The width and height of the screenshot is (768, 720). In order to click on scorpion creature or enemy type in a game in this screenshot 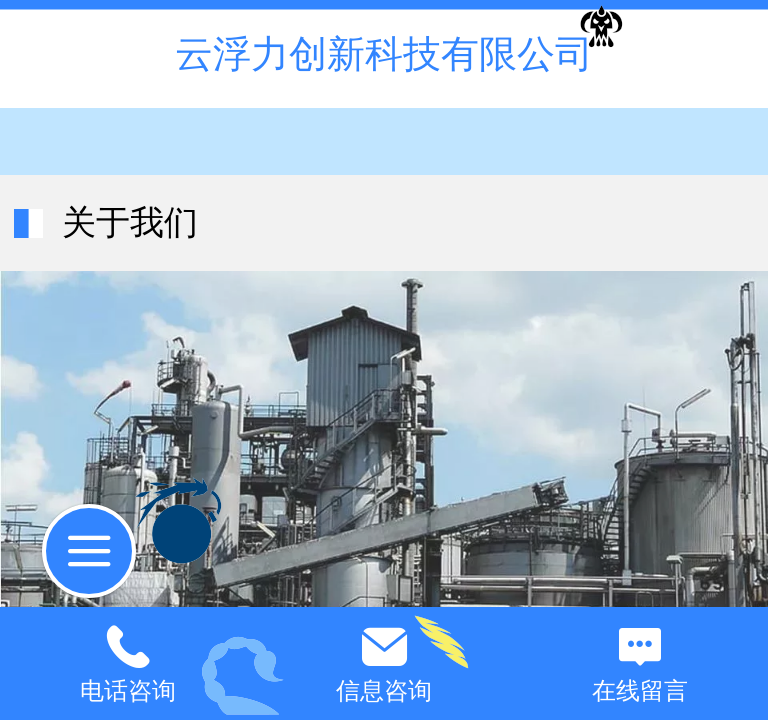, I will do `click(242, 673)`.